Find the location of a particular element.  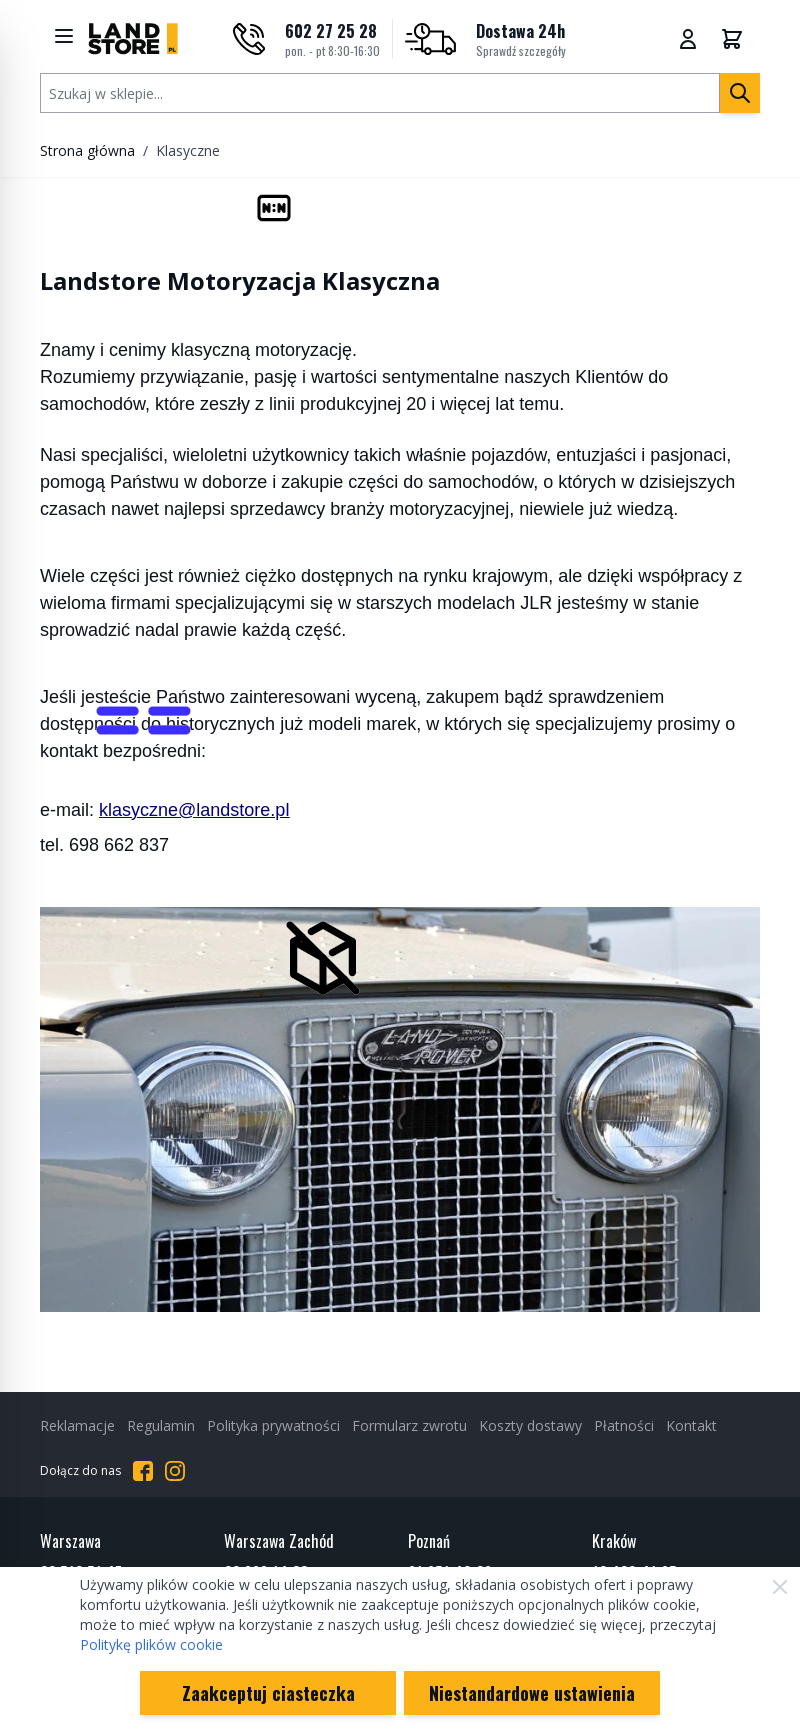

package or shipment unavailable is located at coordinates (323, 958).